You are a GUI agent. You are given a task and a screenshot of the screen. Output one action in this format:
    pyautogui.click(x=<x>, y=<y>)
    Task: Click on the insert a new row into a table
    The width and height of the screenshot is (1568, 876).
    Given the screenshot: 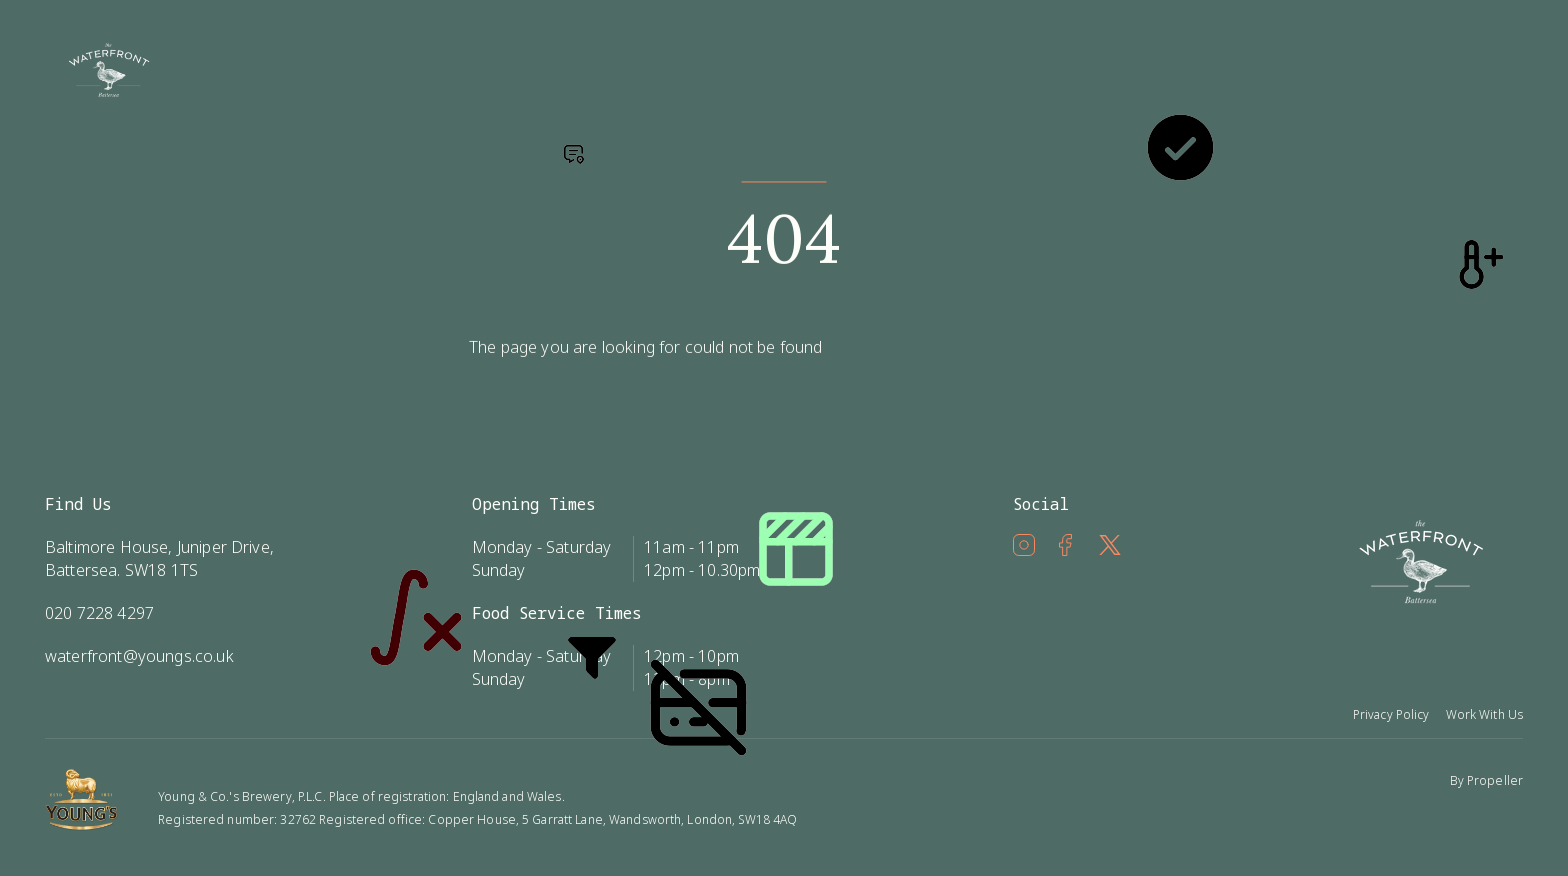 What is the action you would take?
    pyautogui.click(x=796, y=549)
    